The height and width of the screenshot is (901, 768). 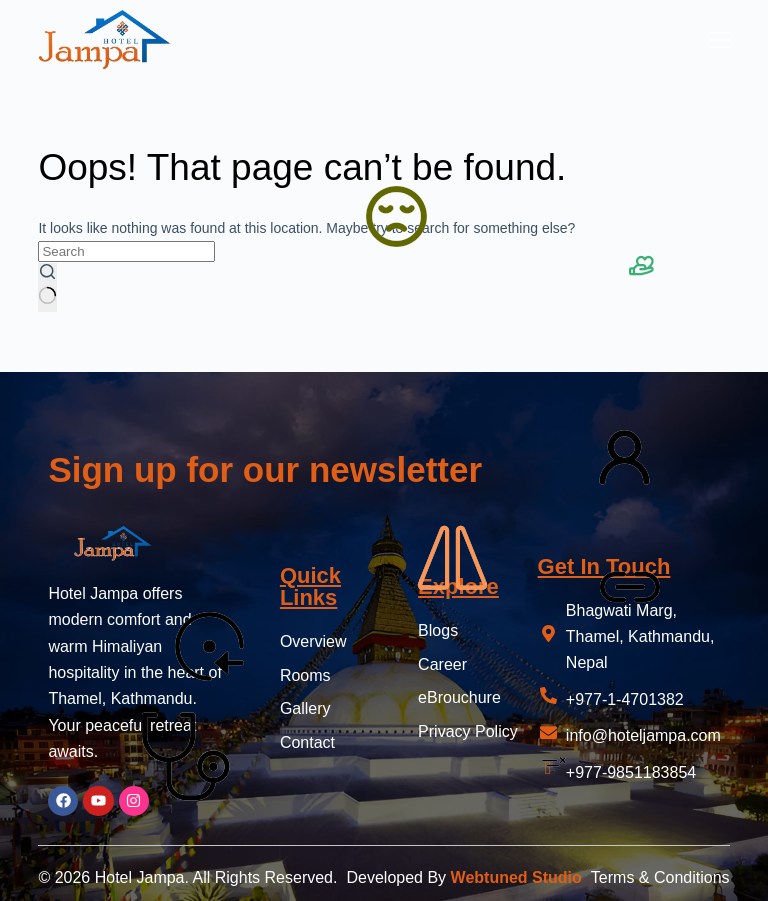 What do you see at coordinates (179, 753) in the screenshot?
I see `access health or medical features` at bounding box center [179, 753].